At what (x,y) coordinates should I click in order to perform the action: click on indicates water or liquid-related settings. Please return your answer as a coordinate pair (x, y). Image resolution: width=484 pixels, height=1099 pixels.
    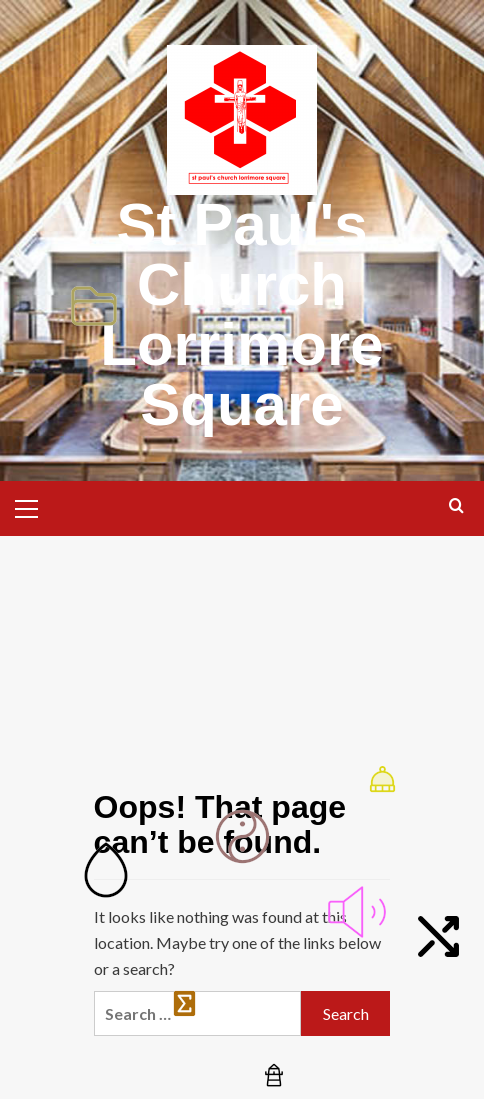
    Looking at the image, I should click on (106, 872).